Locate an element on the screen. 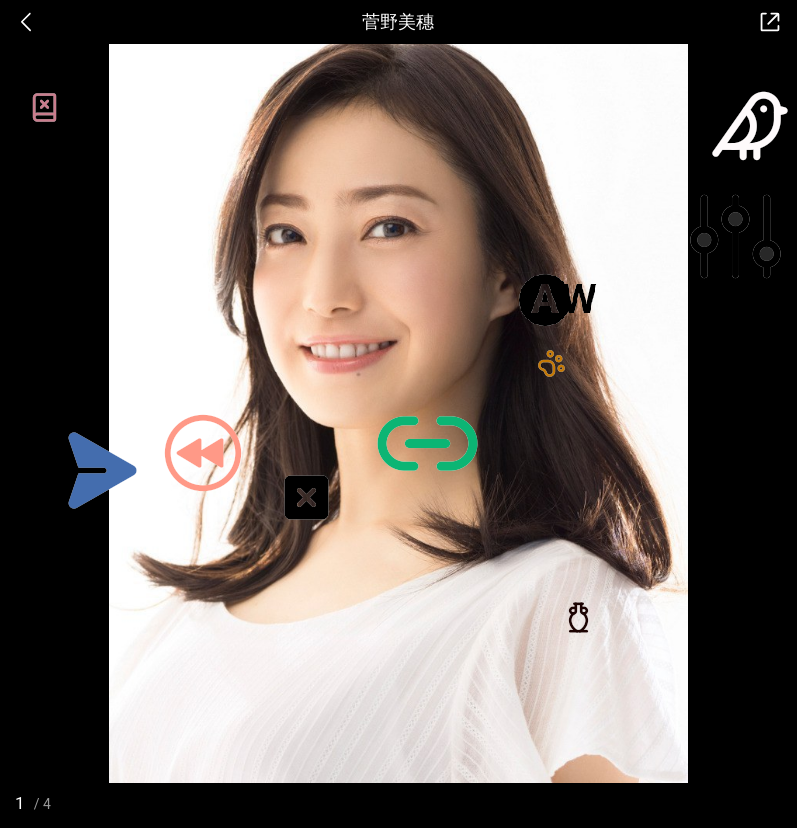  access pet-related features or settings is located at coordinates (551, 363).